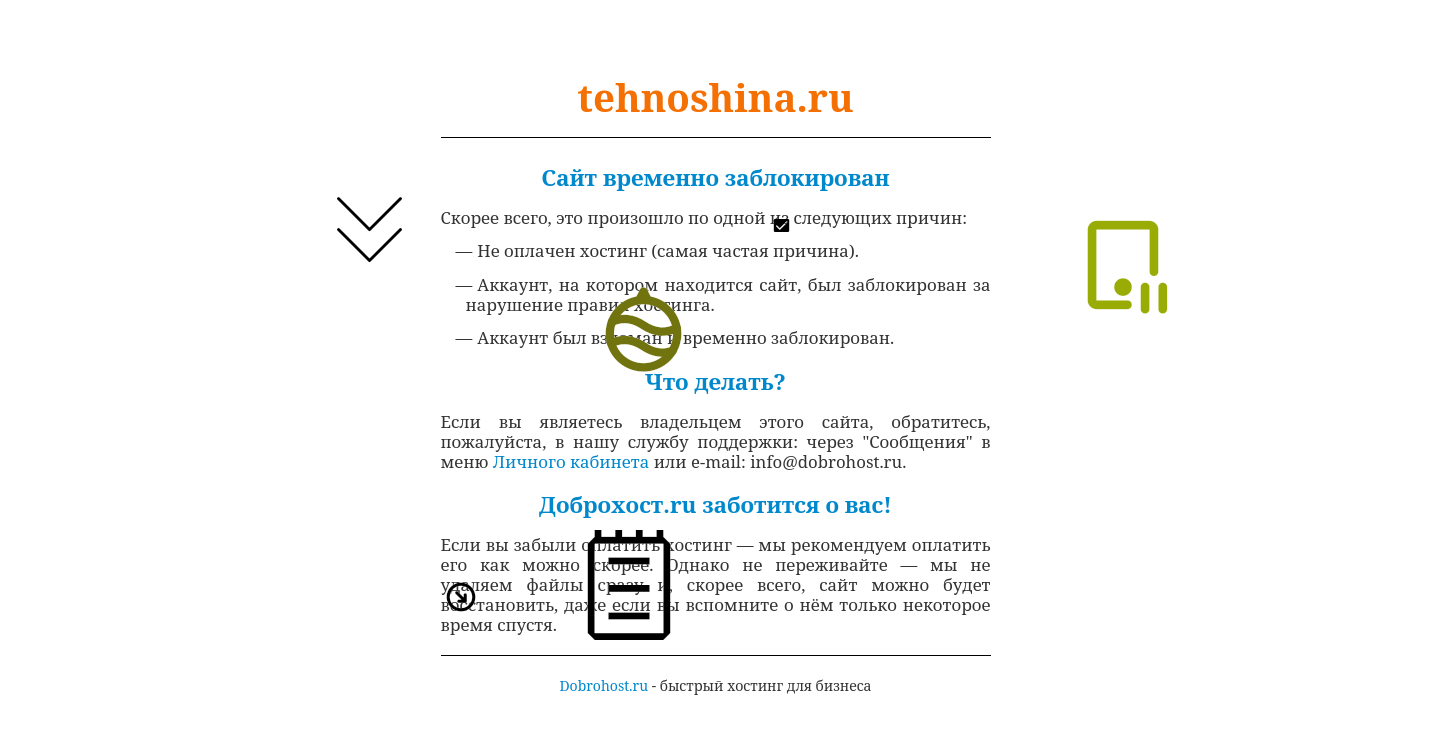 Image resolution: width=1431 pixels, height=752 pixels. Describe the element at coordinates (1123, 265) in the screenshot. I see `pause media playback on tablet device` at that location.